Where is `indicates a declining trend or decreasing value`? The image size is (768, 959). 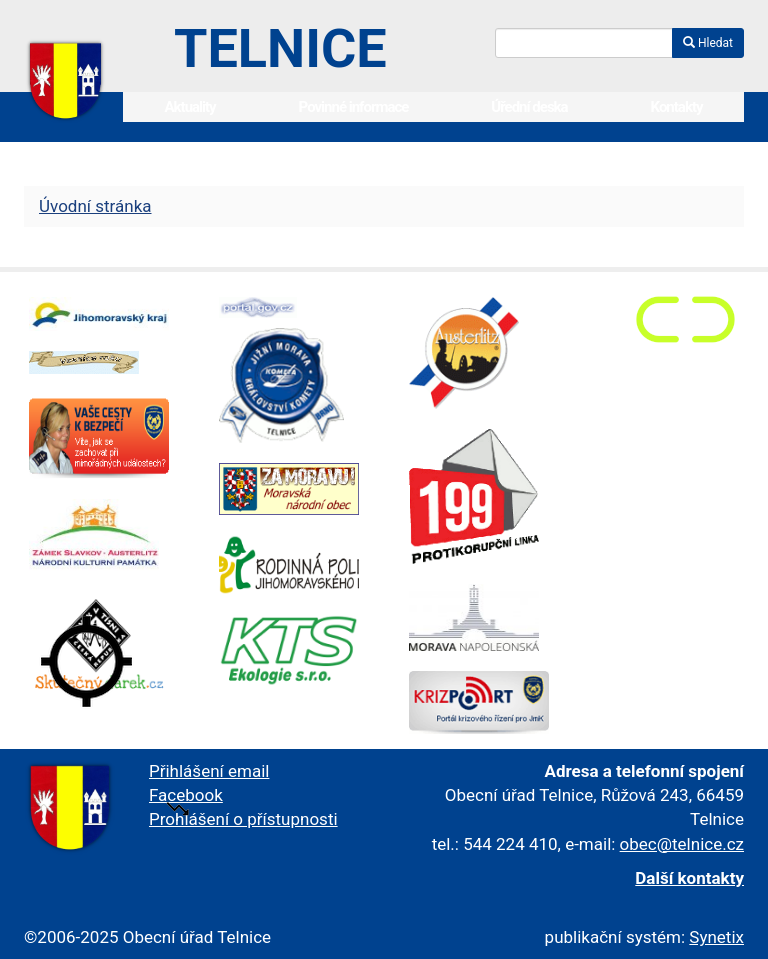 indicates a declining trend or decreasing value is located at coordinates (177, 808).